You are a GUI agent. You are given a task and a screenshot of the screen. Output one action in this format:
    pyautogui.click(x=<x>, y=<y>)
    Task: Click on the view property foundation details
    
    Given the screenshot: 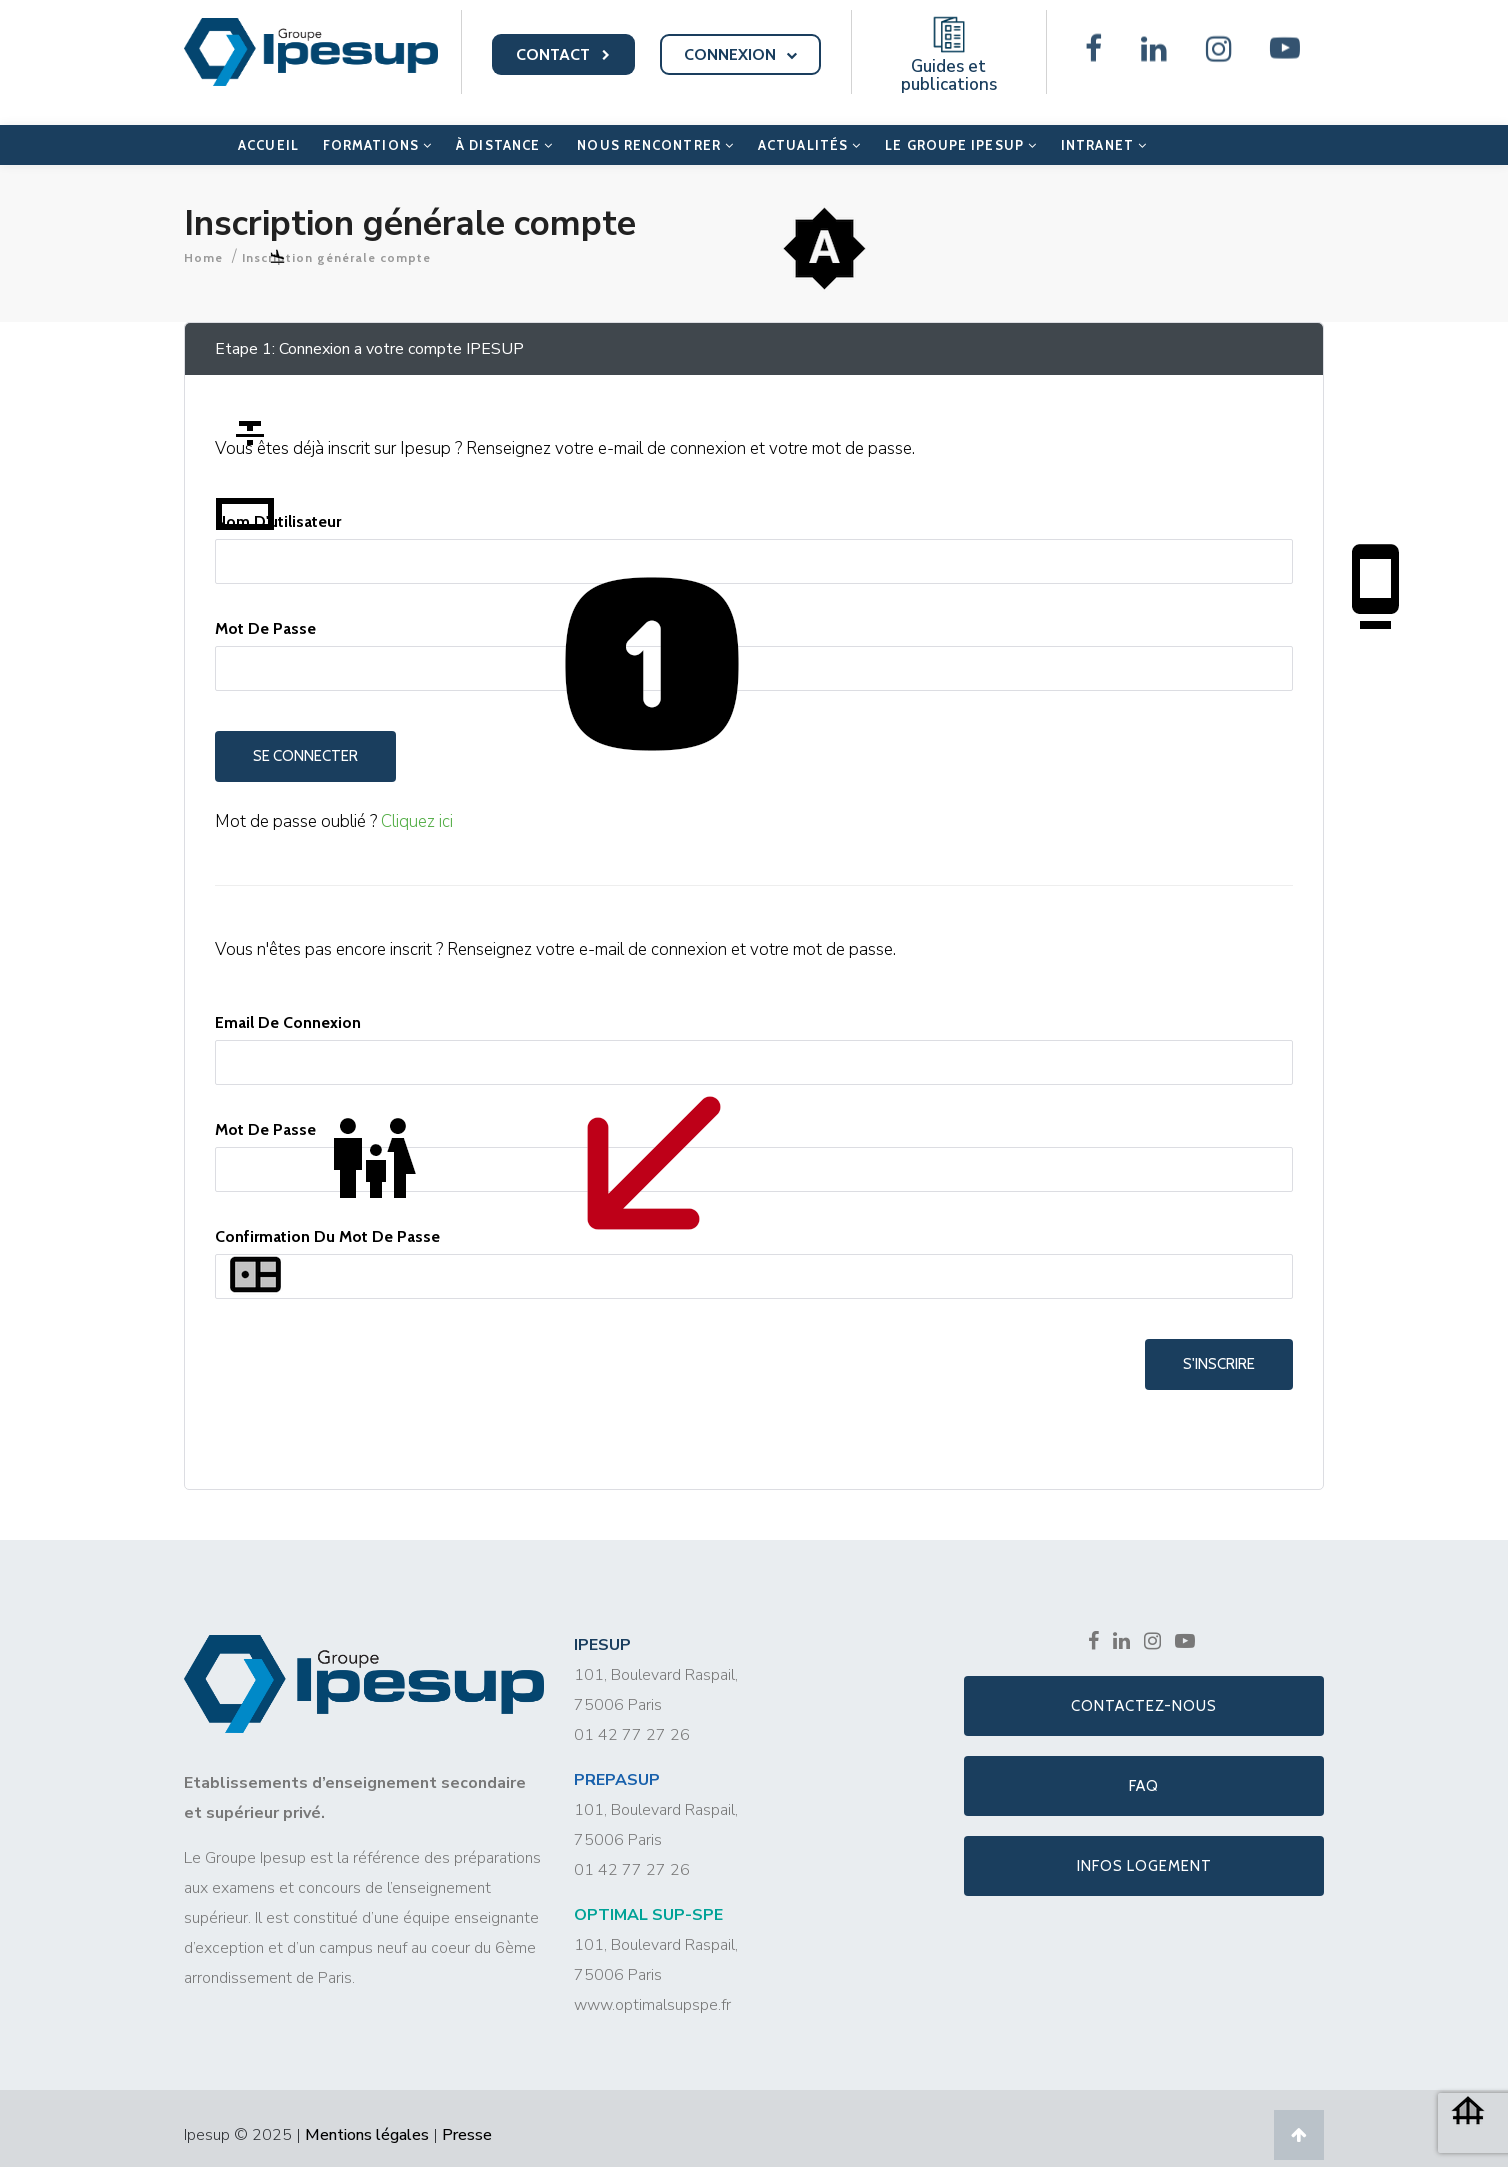 What is the action you would take?
    pyautogui.click(x=1468, y=2111)
    